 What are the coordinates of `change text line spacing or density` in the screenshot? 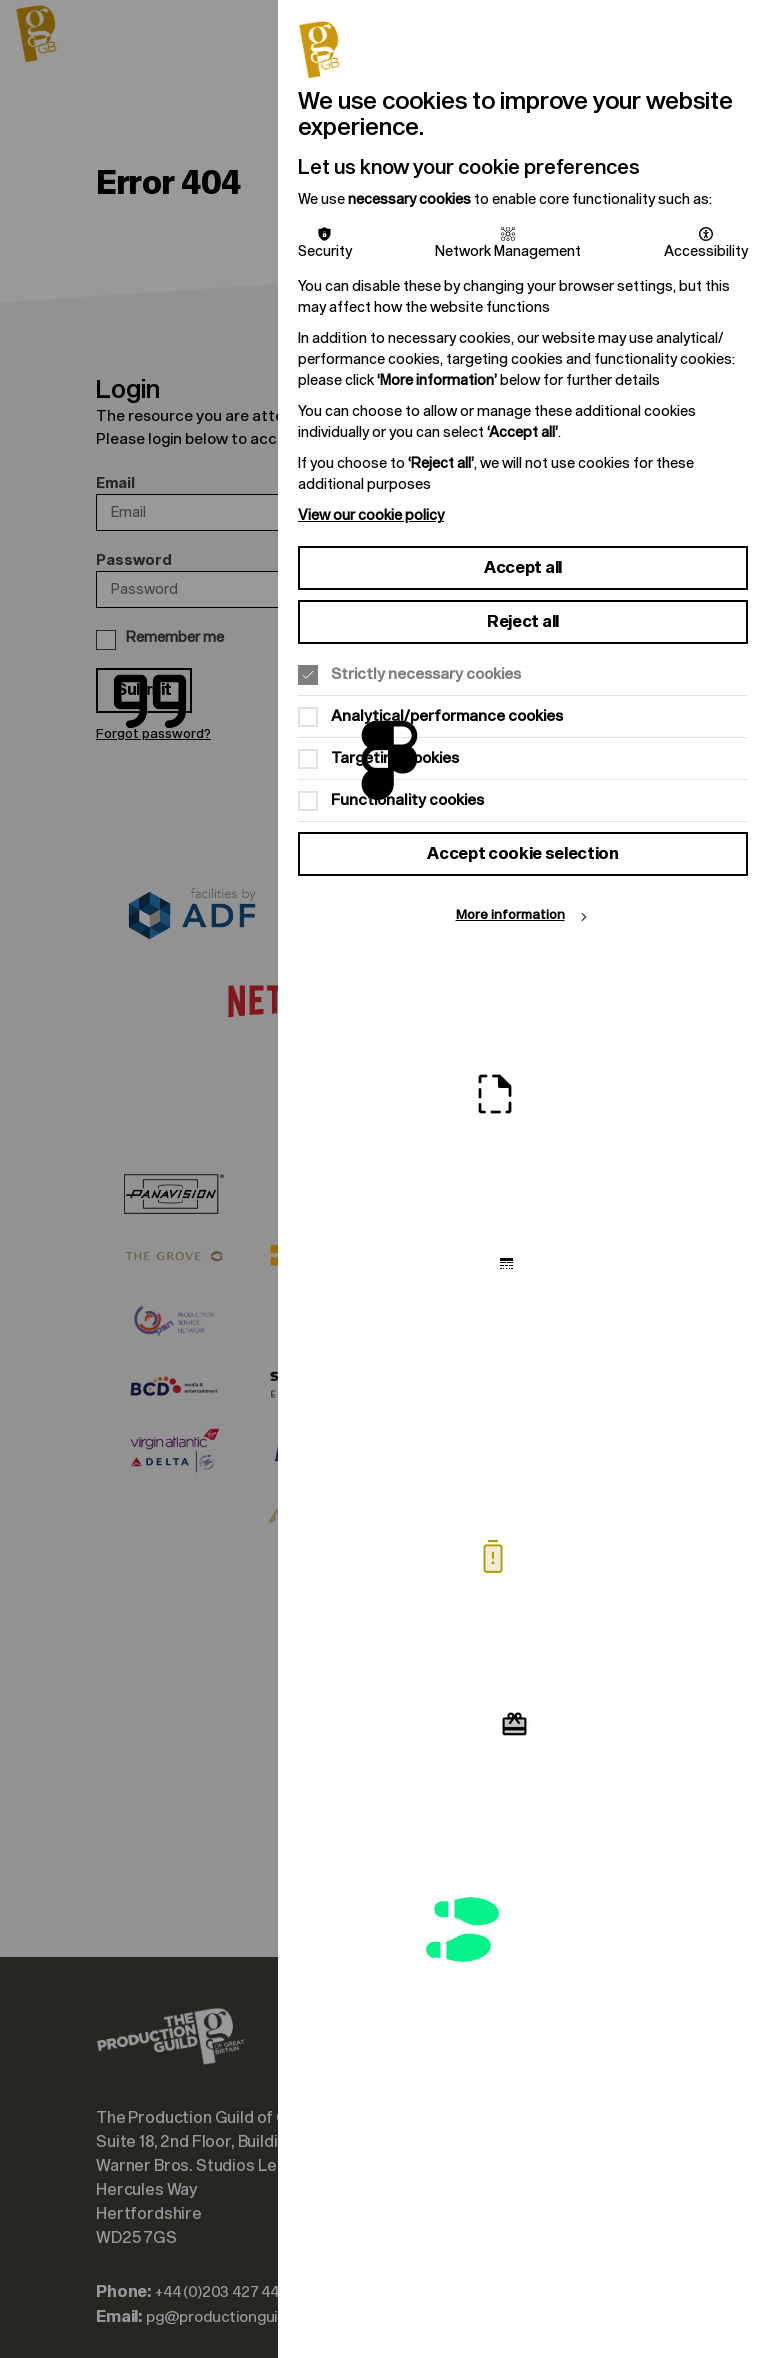 It's located at (506, 1263).